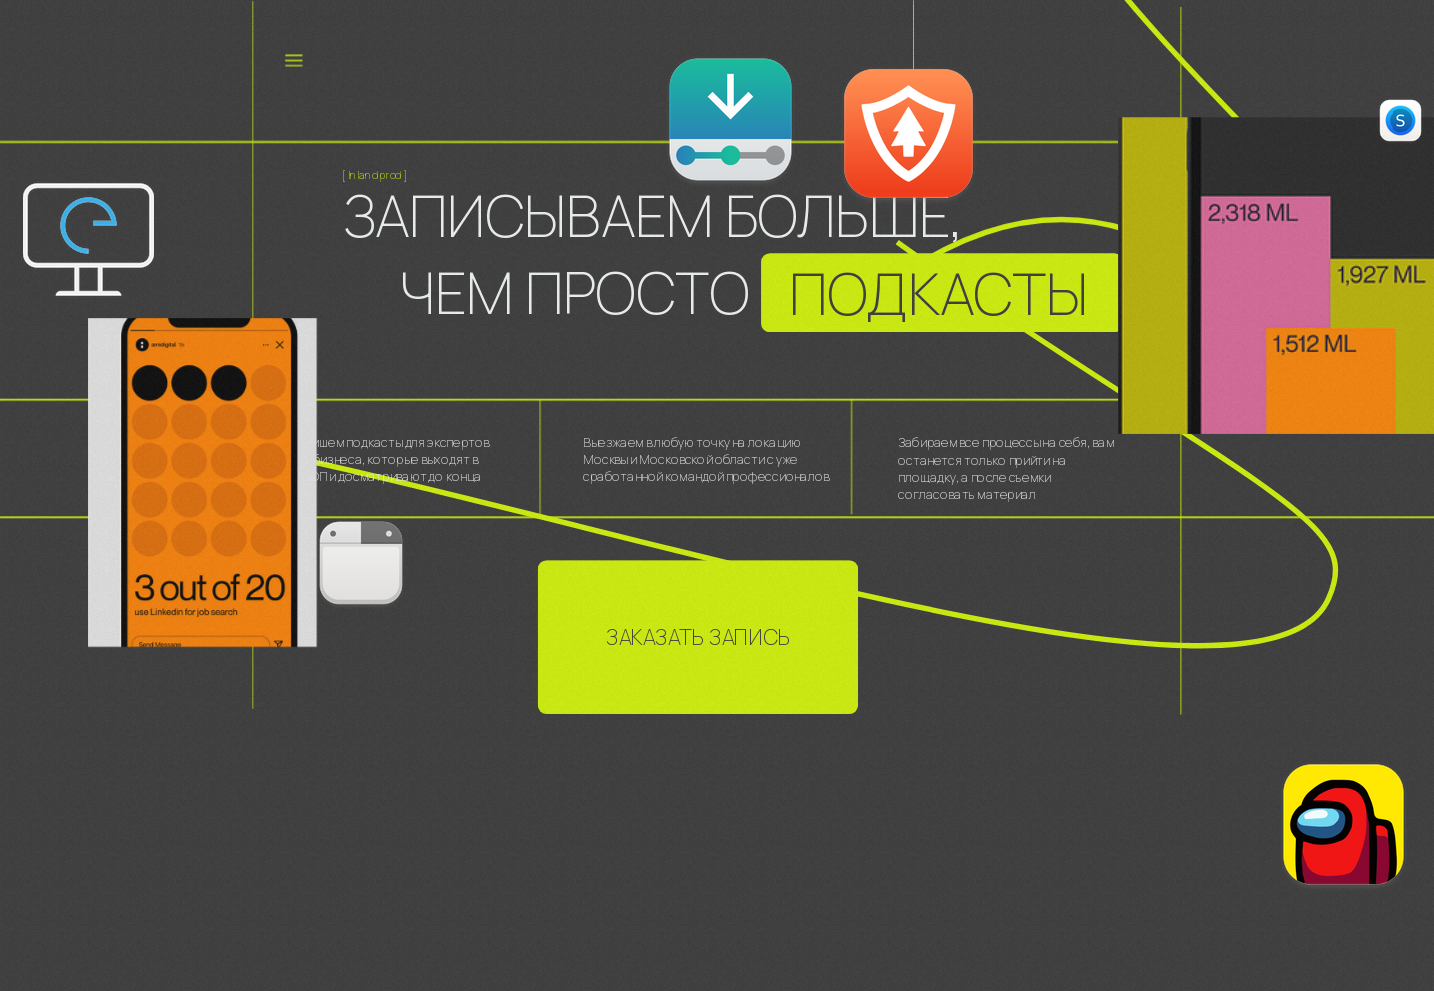 The width and height of the screenshot is (1434, 991). Describe the element at coordinates (1343, 824) in the screenshot. I see `launch Among Us game` at that location.